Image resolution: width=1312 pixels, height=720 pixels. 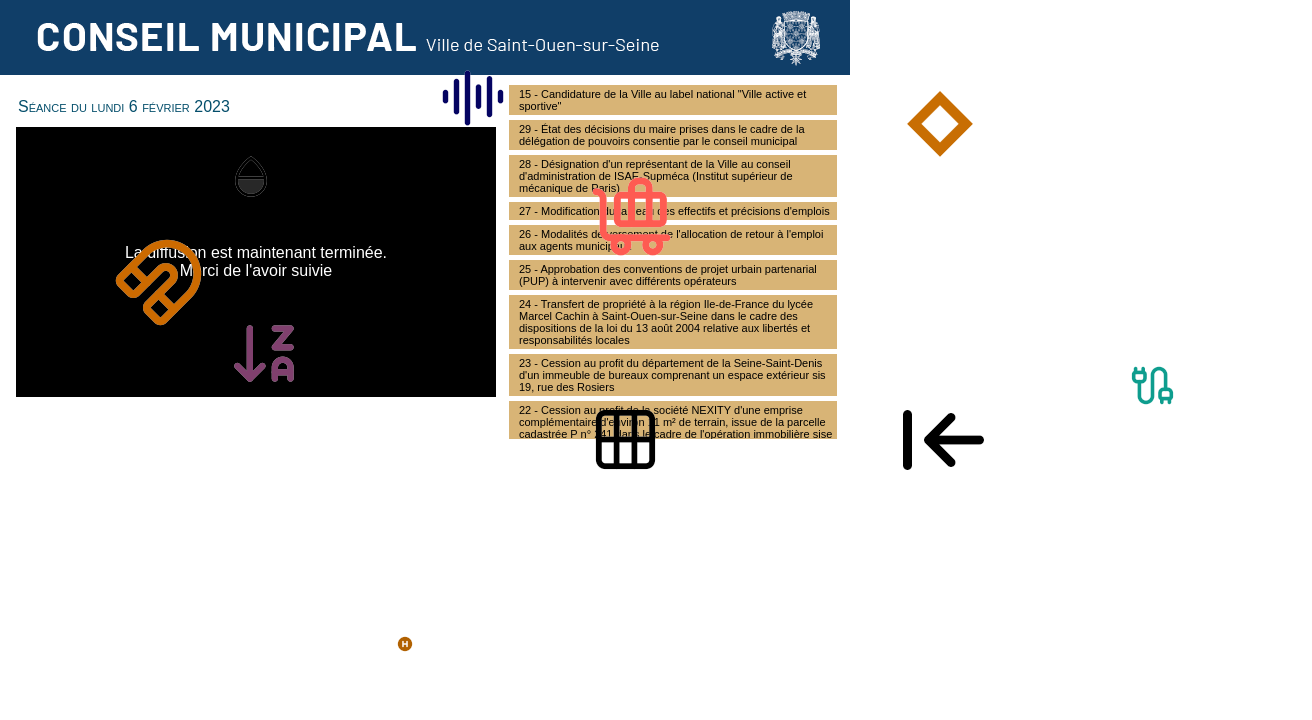 I want to click on switch to grid view layout, so click(x=625, y=439).